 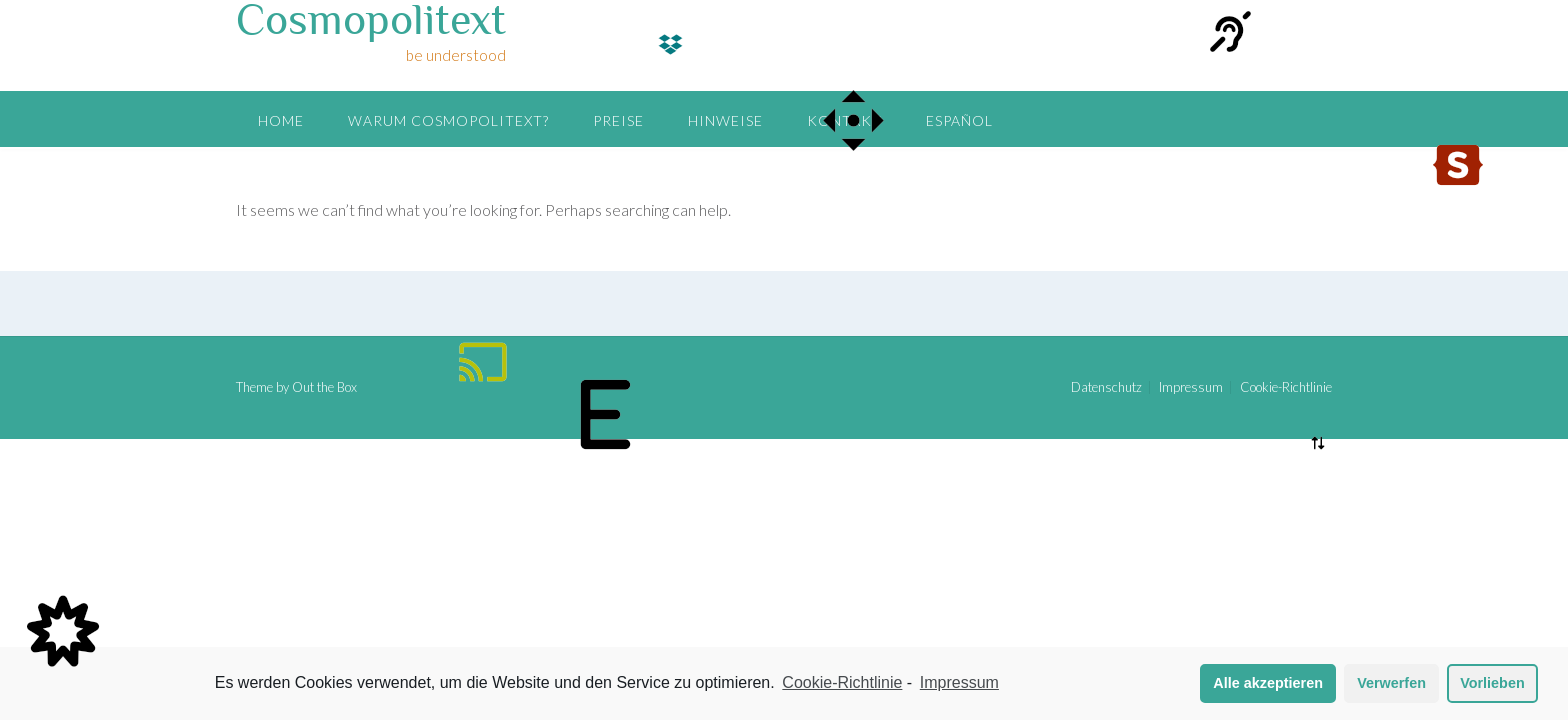 I want to click on cast media to a chromecast device, so click(x=483, y=362).